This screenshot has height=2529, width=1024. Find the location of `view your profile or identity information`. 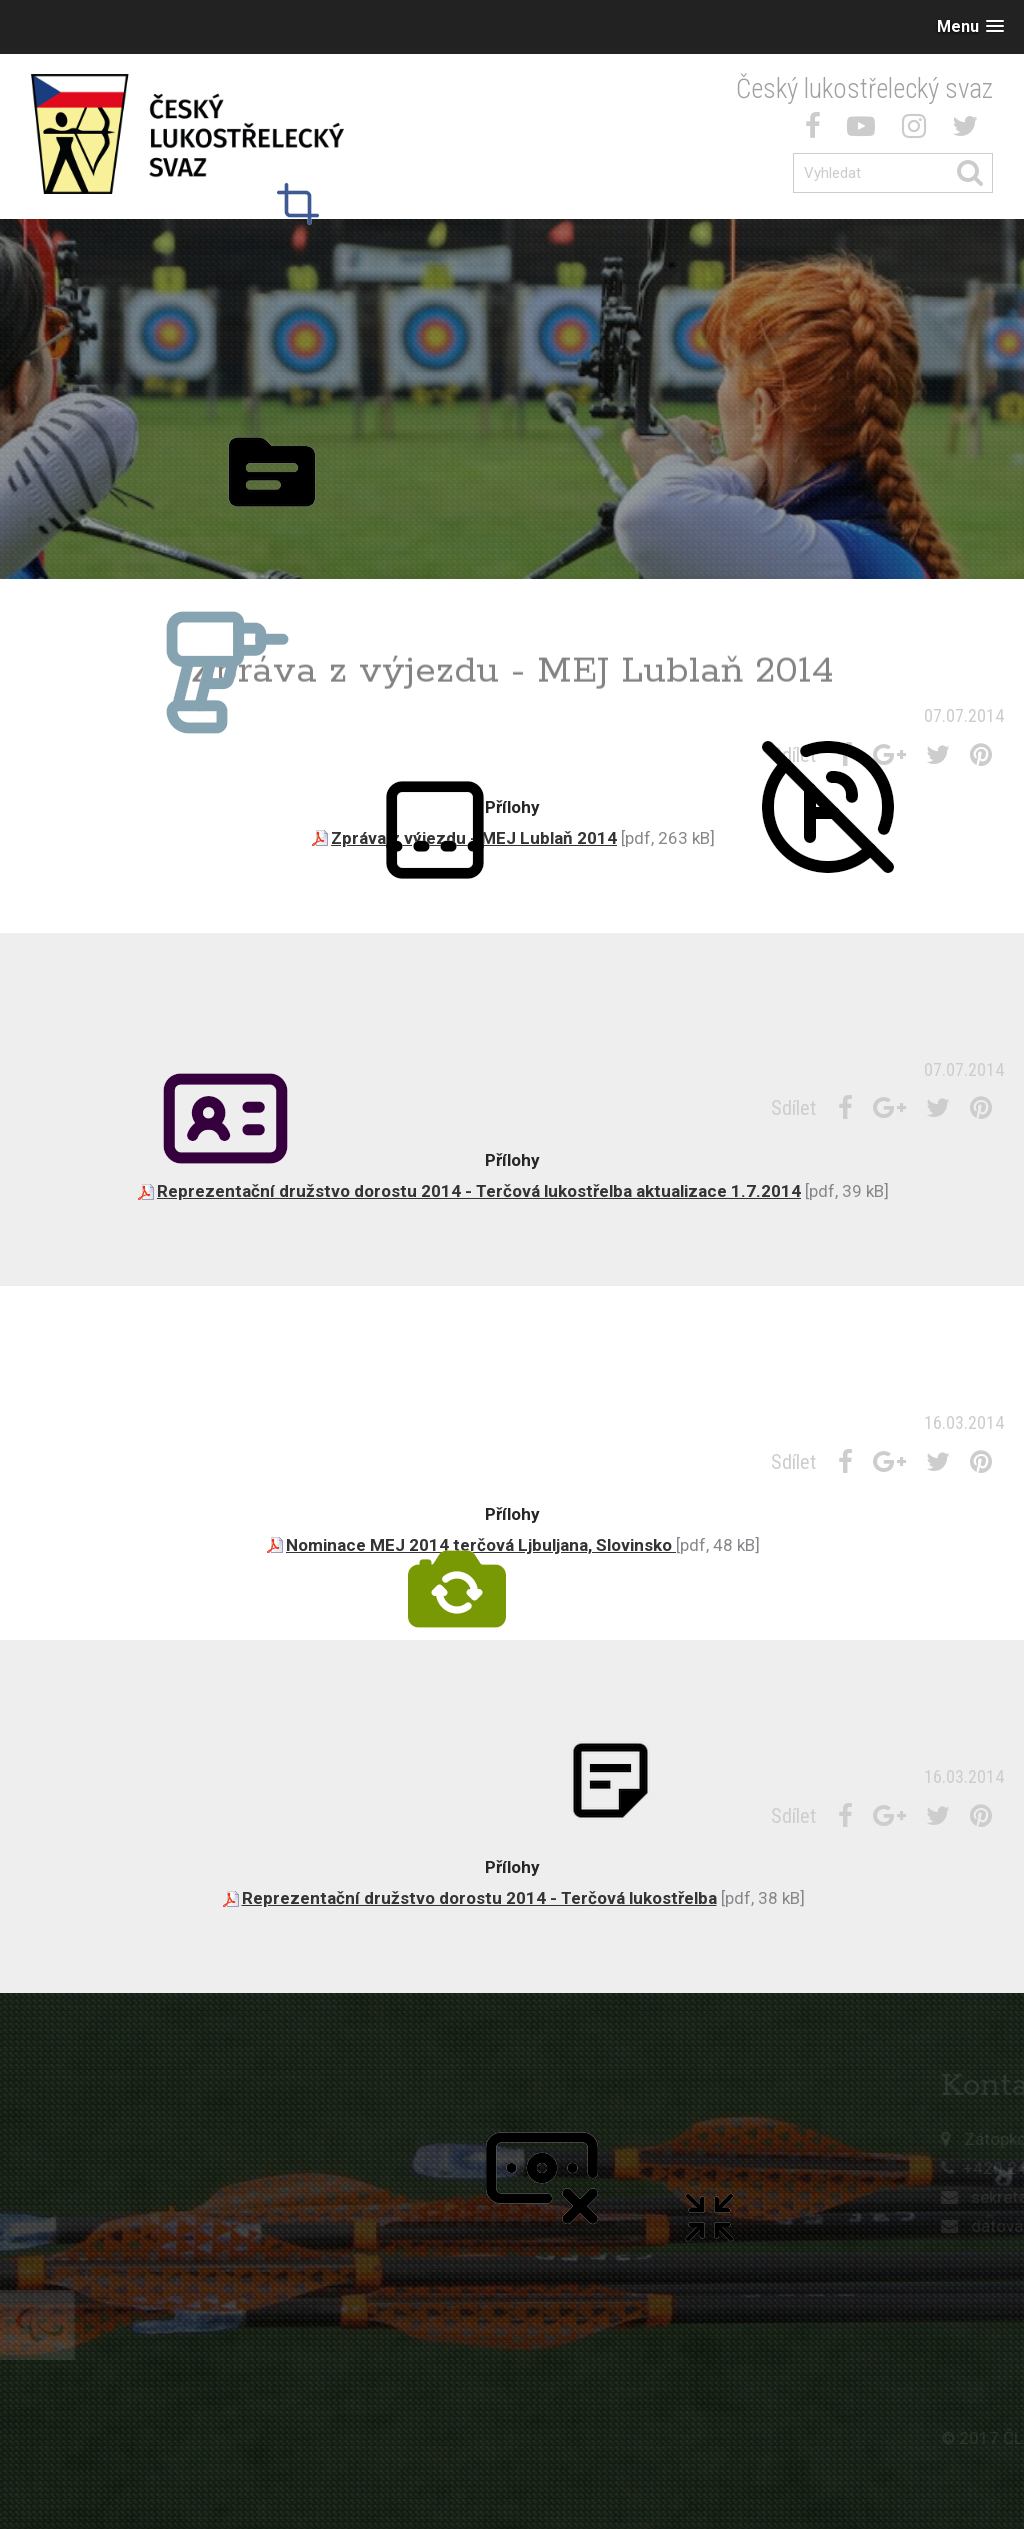

view your profile or identity information is located at coordinates (225, 1118).